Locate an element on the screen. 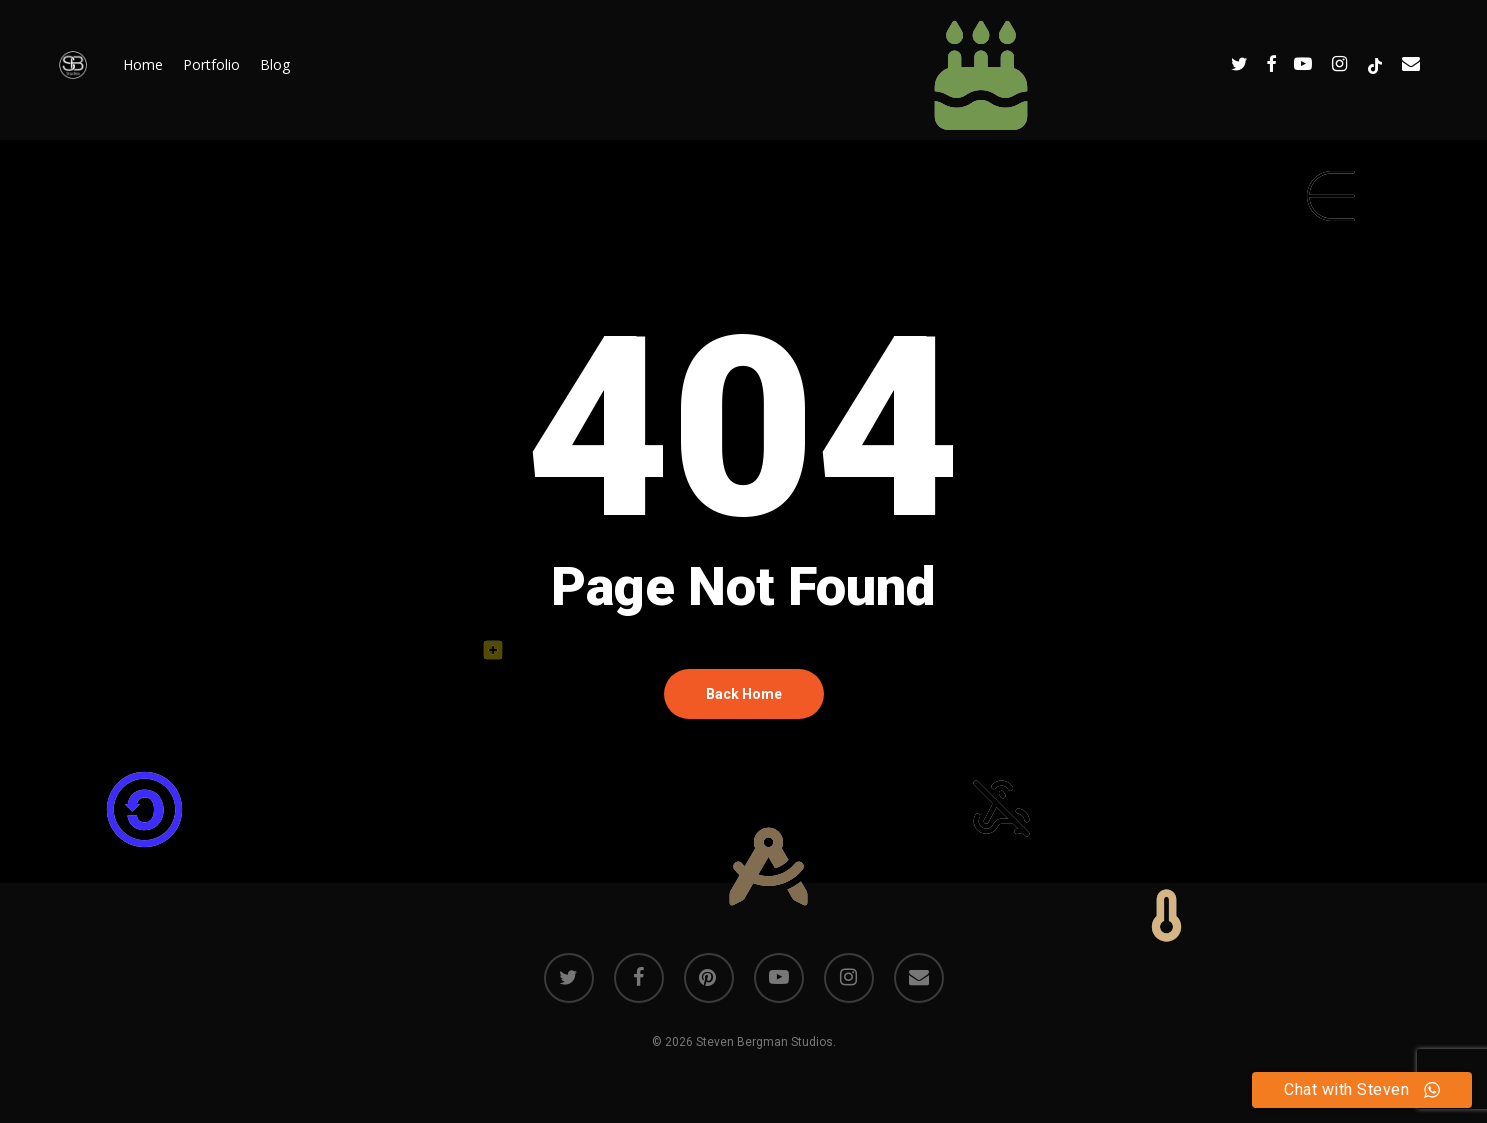 The width and height of the screenshot is (1487, 1123). add a new item is located at coordinates (493, 650).